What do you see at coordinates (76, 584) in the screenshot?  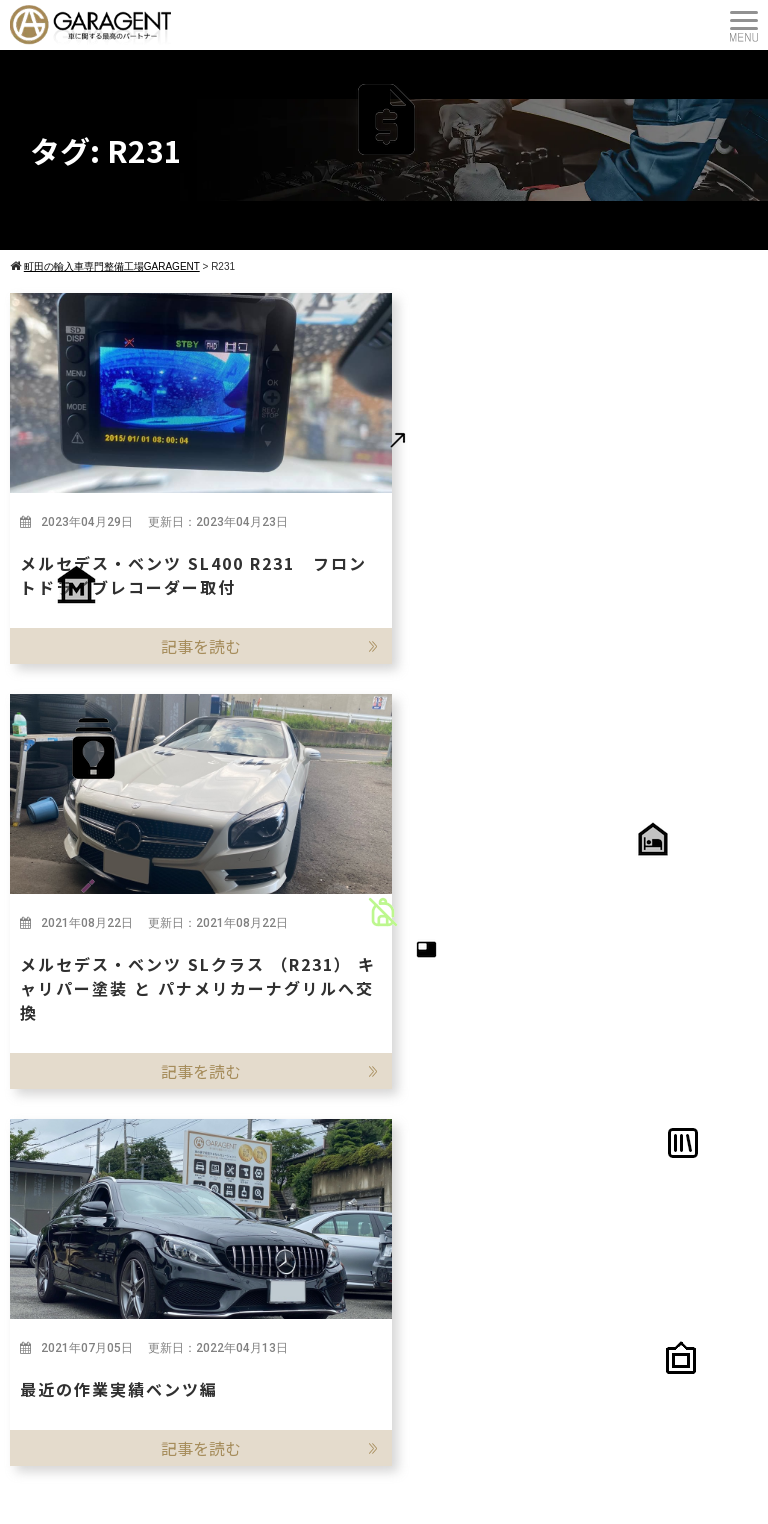 I see `view nearby museums on the map` at bounding box center [76, 584].